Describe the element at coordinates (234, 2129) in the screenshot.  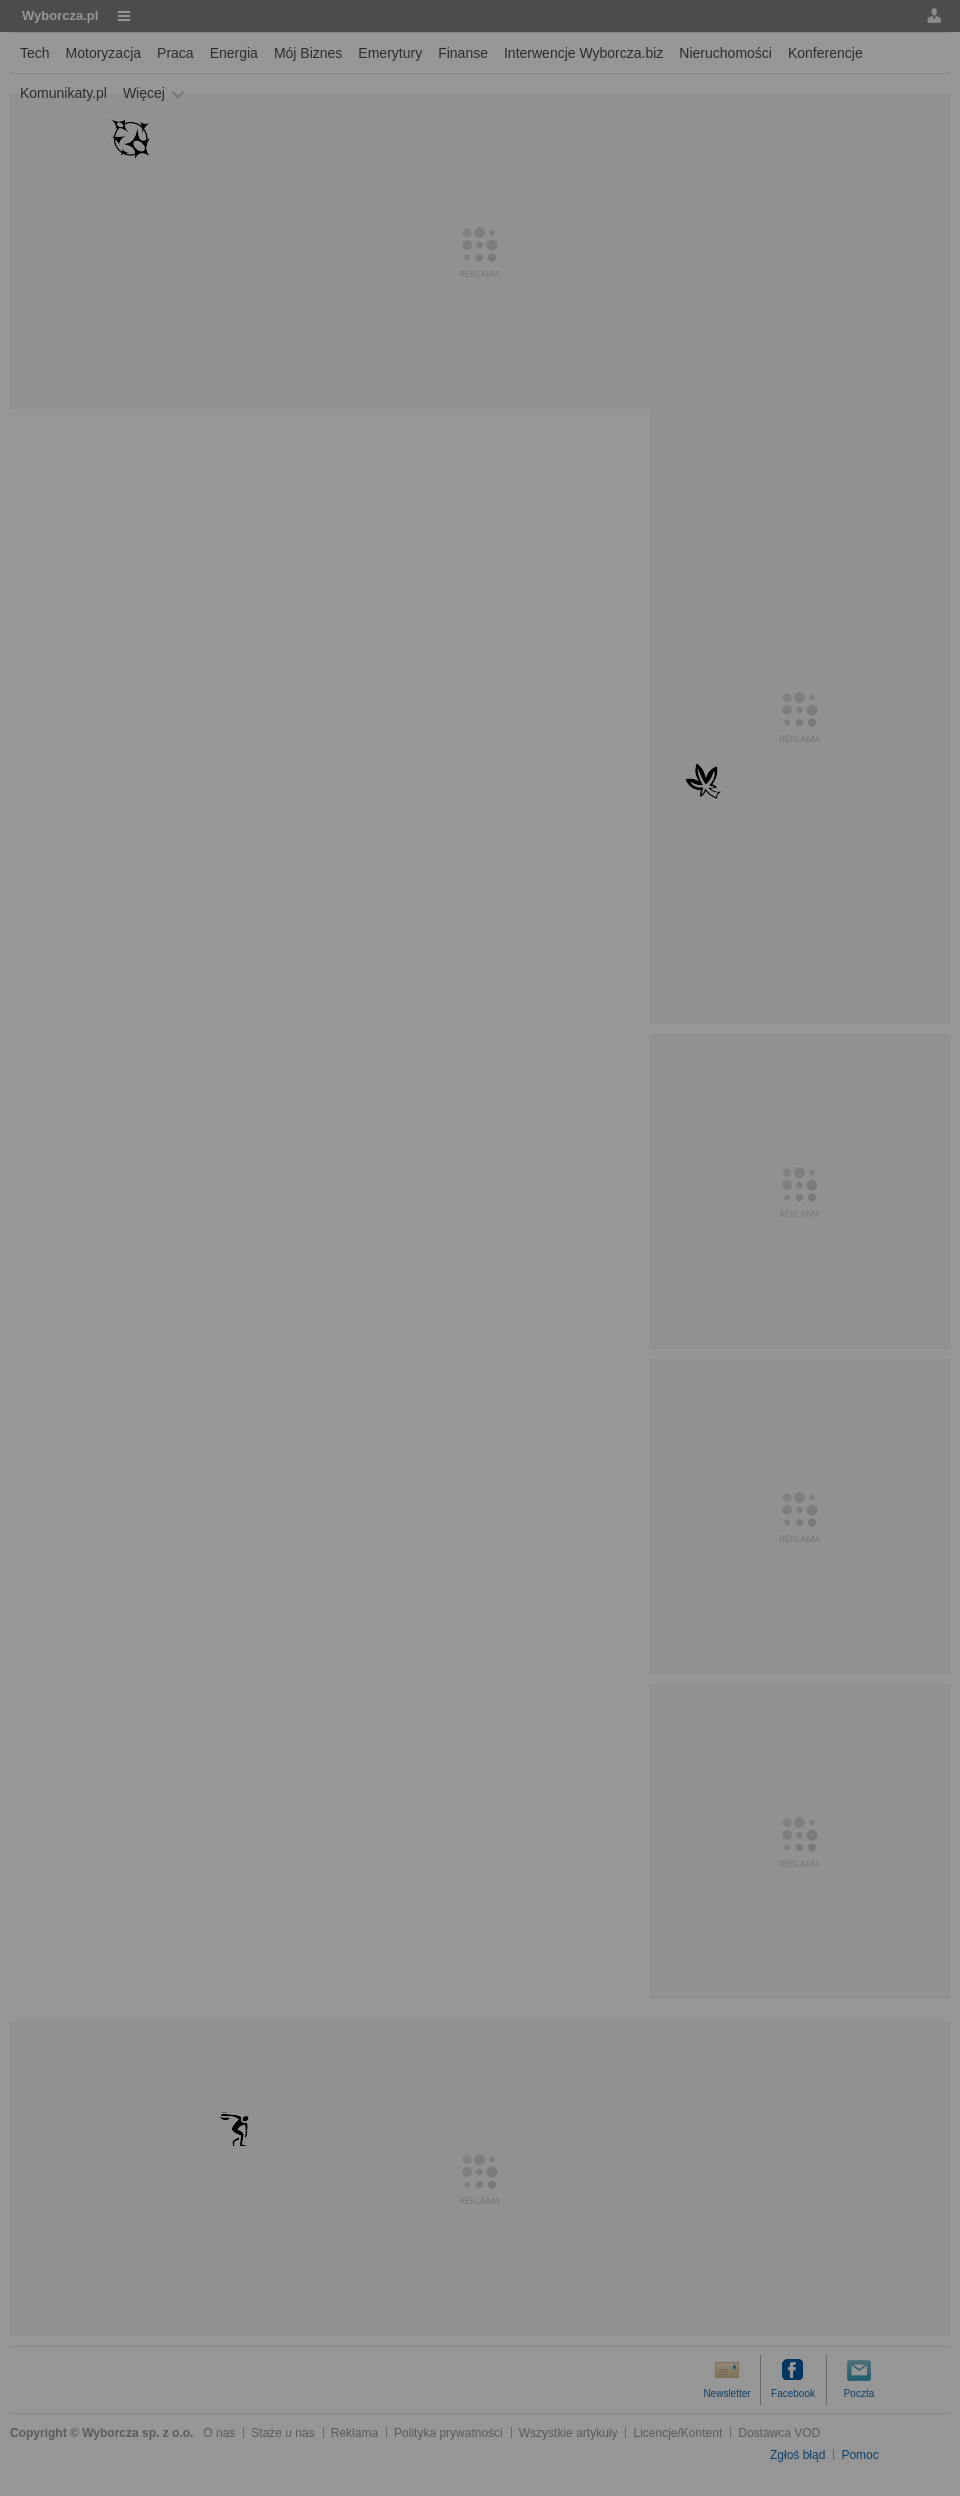
I see `access discus throw or athletics events` at that location.